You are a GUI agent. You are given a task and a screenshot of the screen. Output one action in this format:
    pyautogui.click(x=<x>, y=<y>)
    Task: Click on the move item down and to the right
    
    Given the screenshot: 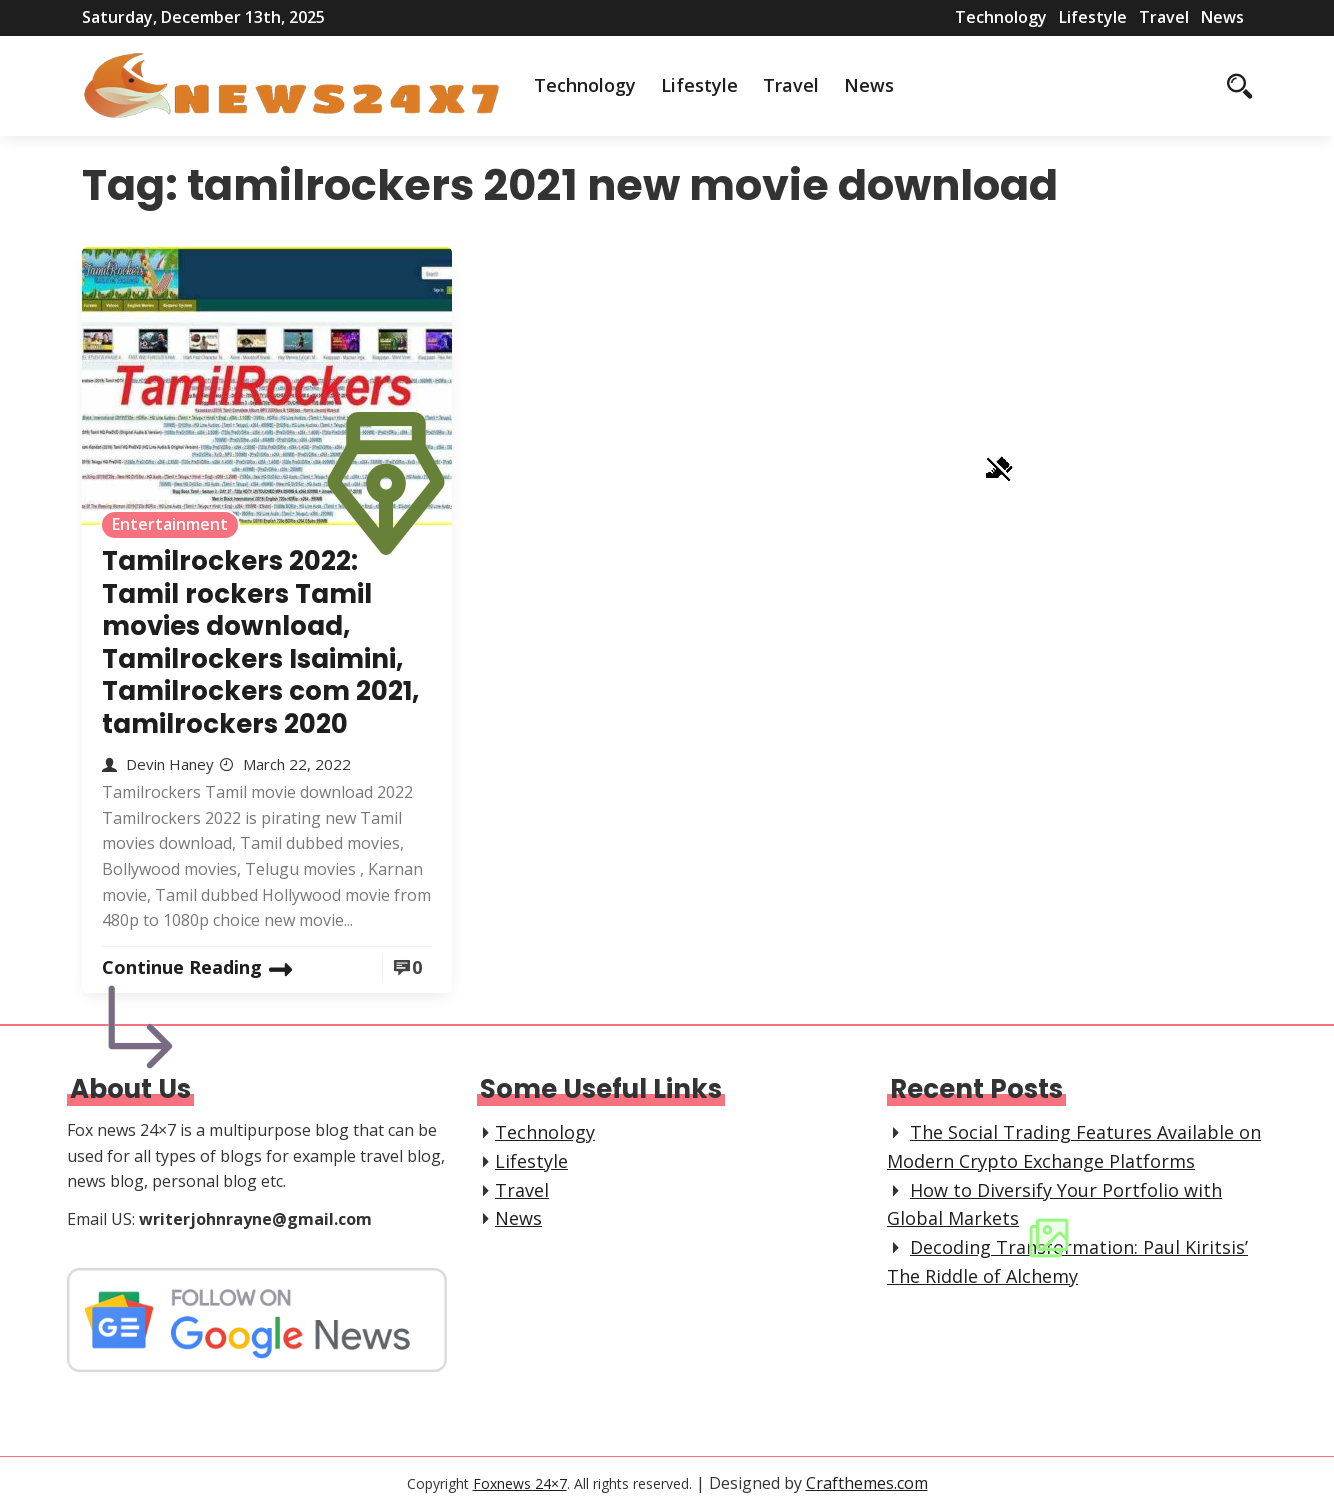 What is the action you would take?
    pyautogui.click(x=134, y=1027)
    